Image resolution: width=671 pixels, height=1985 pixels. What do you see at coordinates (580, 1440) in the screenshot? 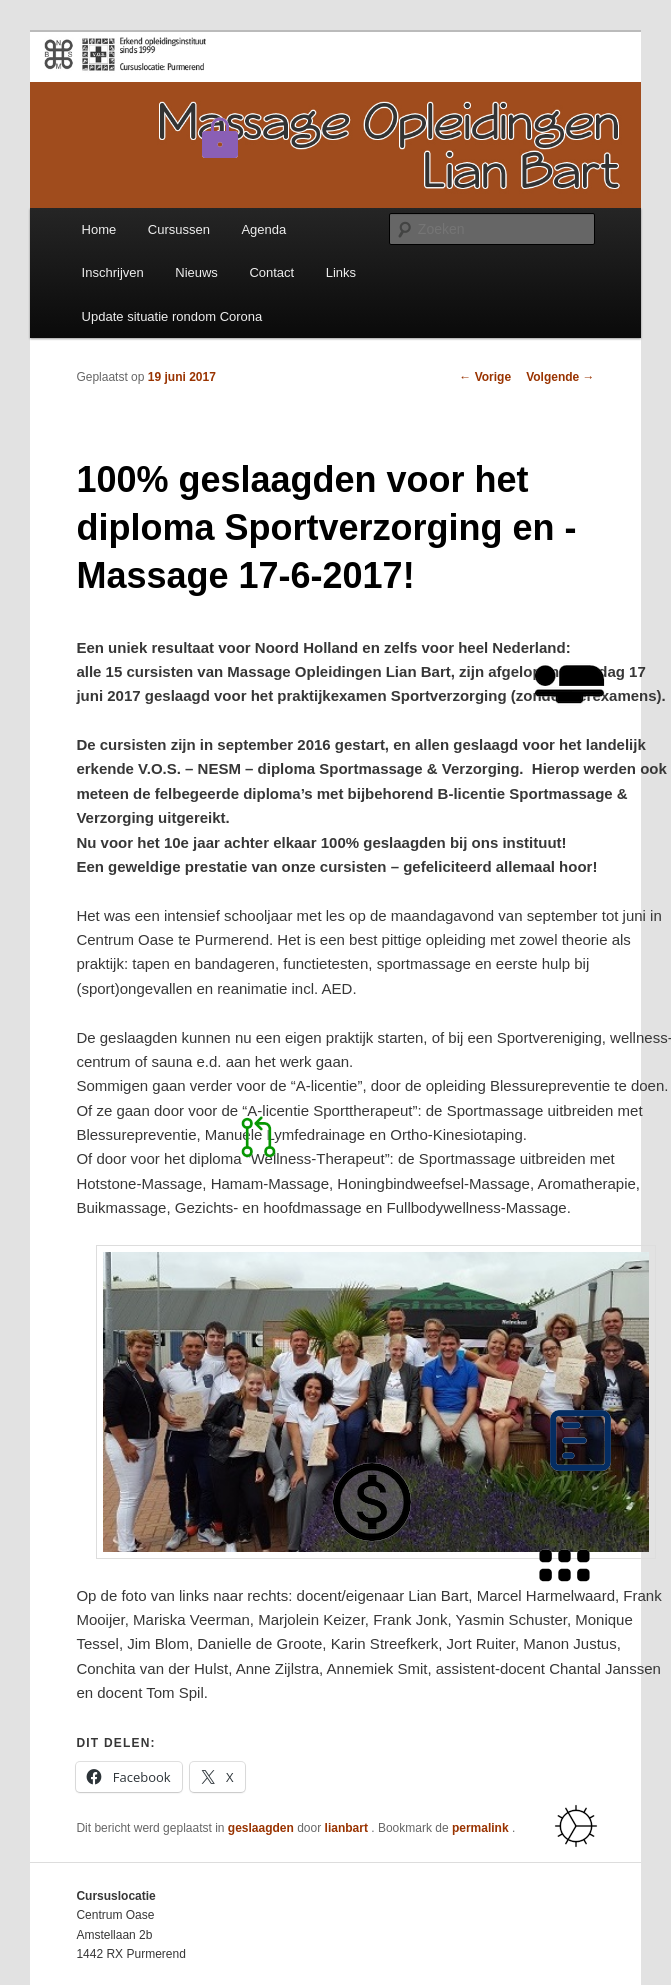
I see `align content to the left with full-width stretching` at bounding box center [580, 1440].